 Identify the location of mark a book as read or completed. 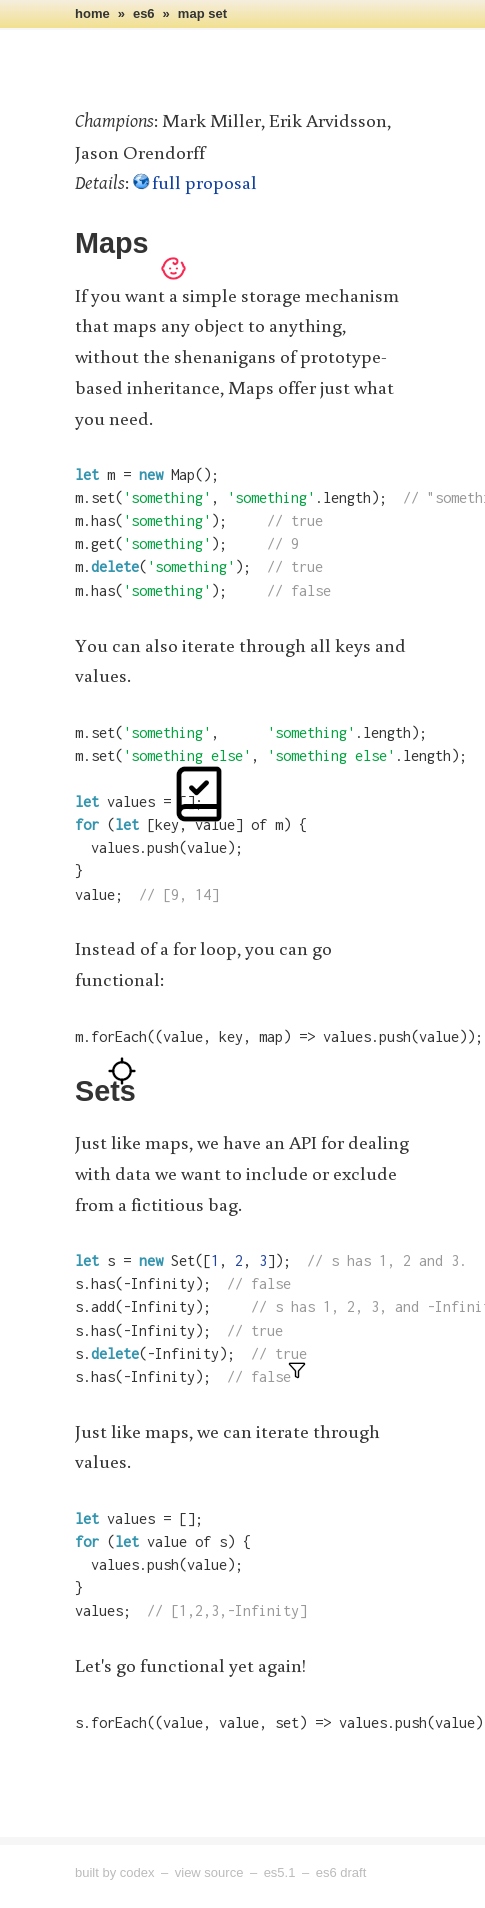
(199, 794).